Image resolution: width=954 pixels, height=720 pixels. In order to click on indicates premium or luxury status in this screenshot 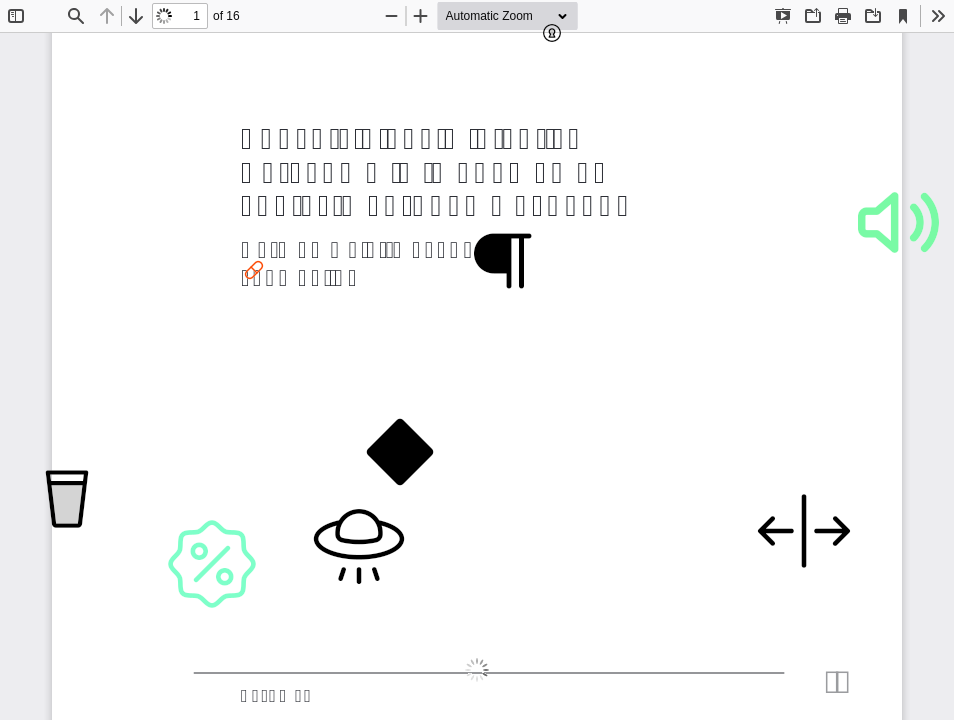, I will do `click(400, 452)`.